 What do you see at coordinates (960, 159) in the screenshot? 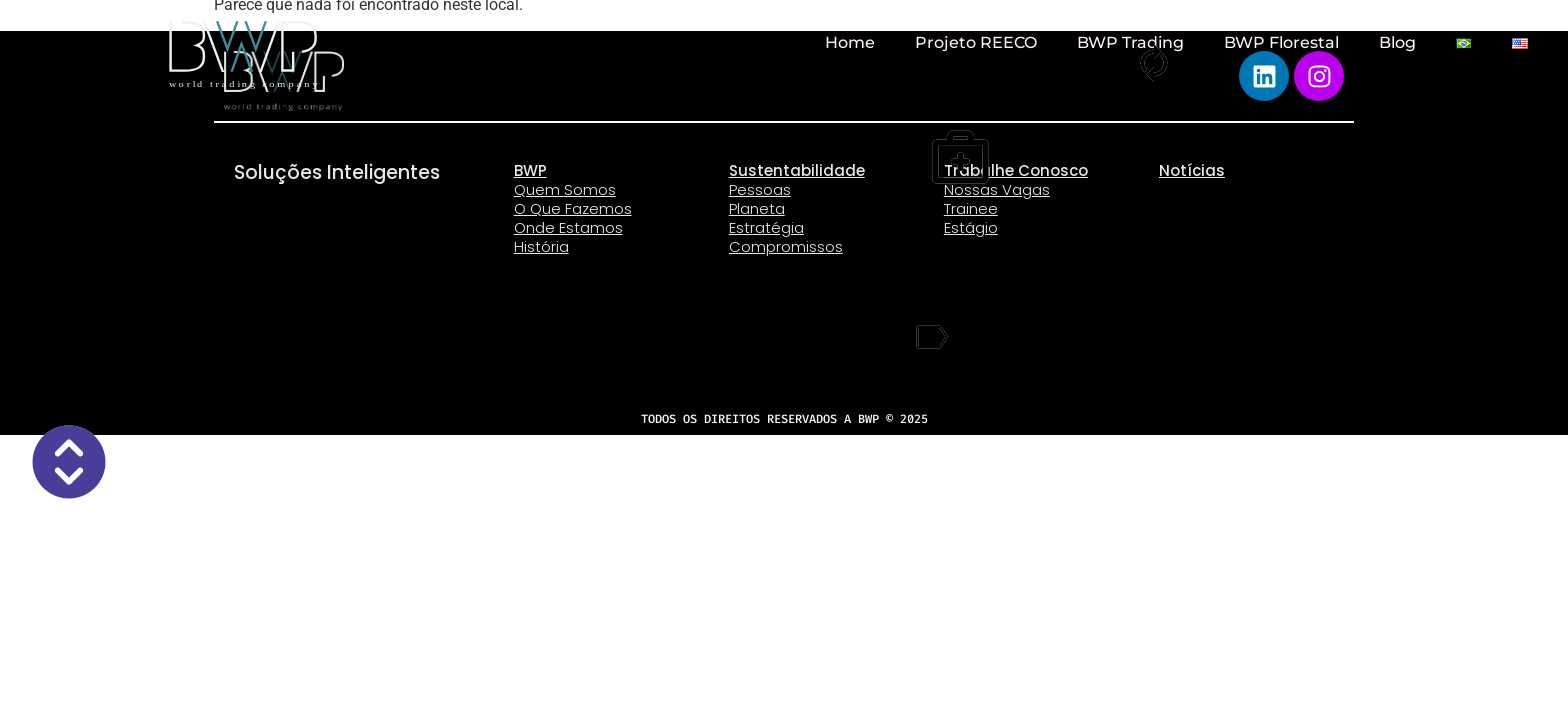
I see `access first aid or medical help resources` at bounding box center [960, 159].